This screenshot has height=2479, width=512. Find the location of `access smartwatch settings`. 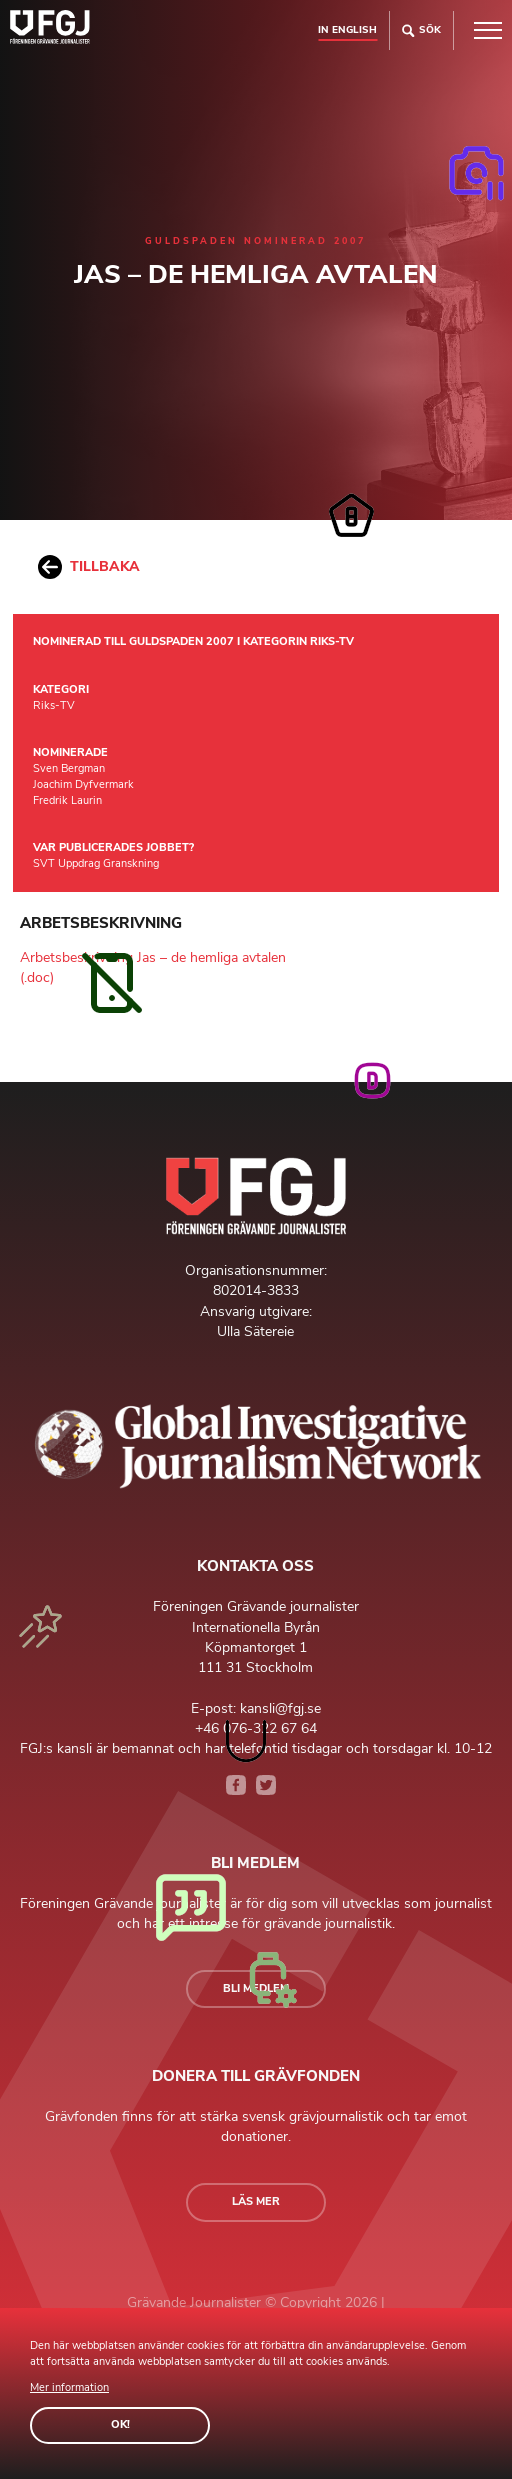

access smartwatch settings is located at coordinates (268, 1978).